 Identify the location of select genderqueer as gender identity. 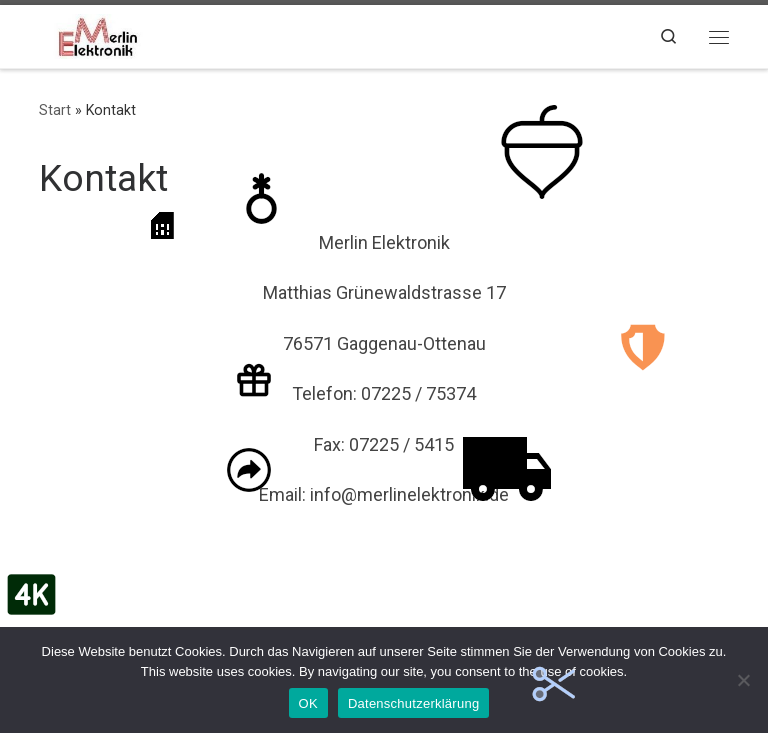
(261, 198).